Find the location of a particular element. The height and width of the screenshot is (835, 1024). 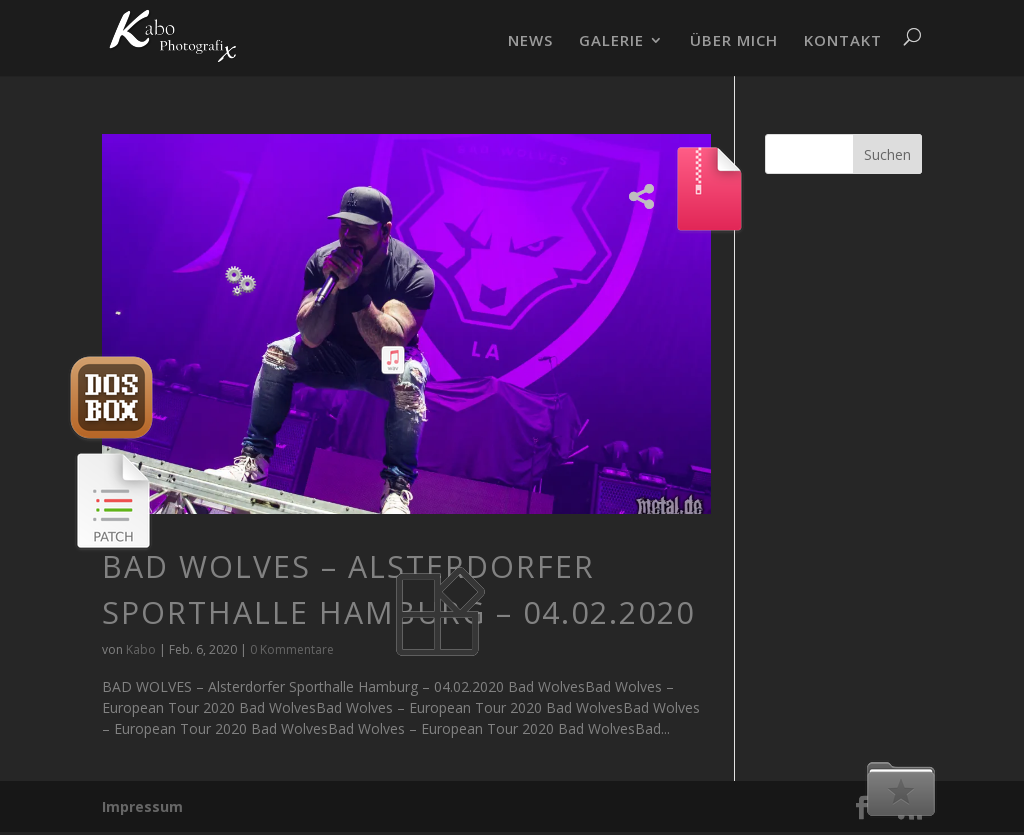

run a system process or script is located at coordinates (241, 282).